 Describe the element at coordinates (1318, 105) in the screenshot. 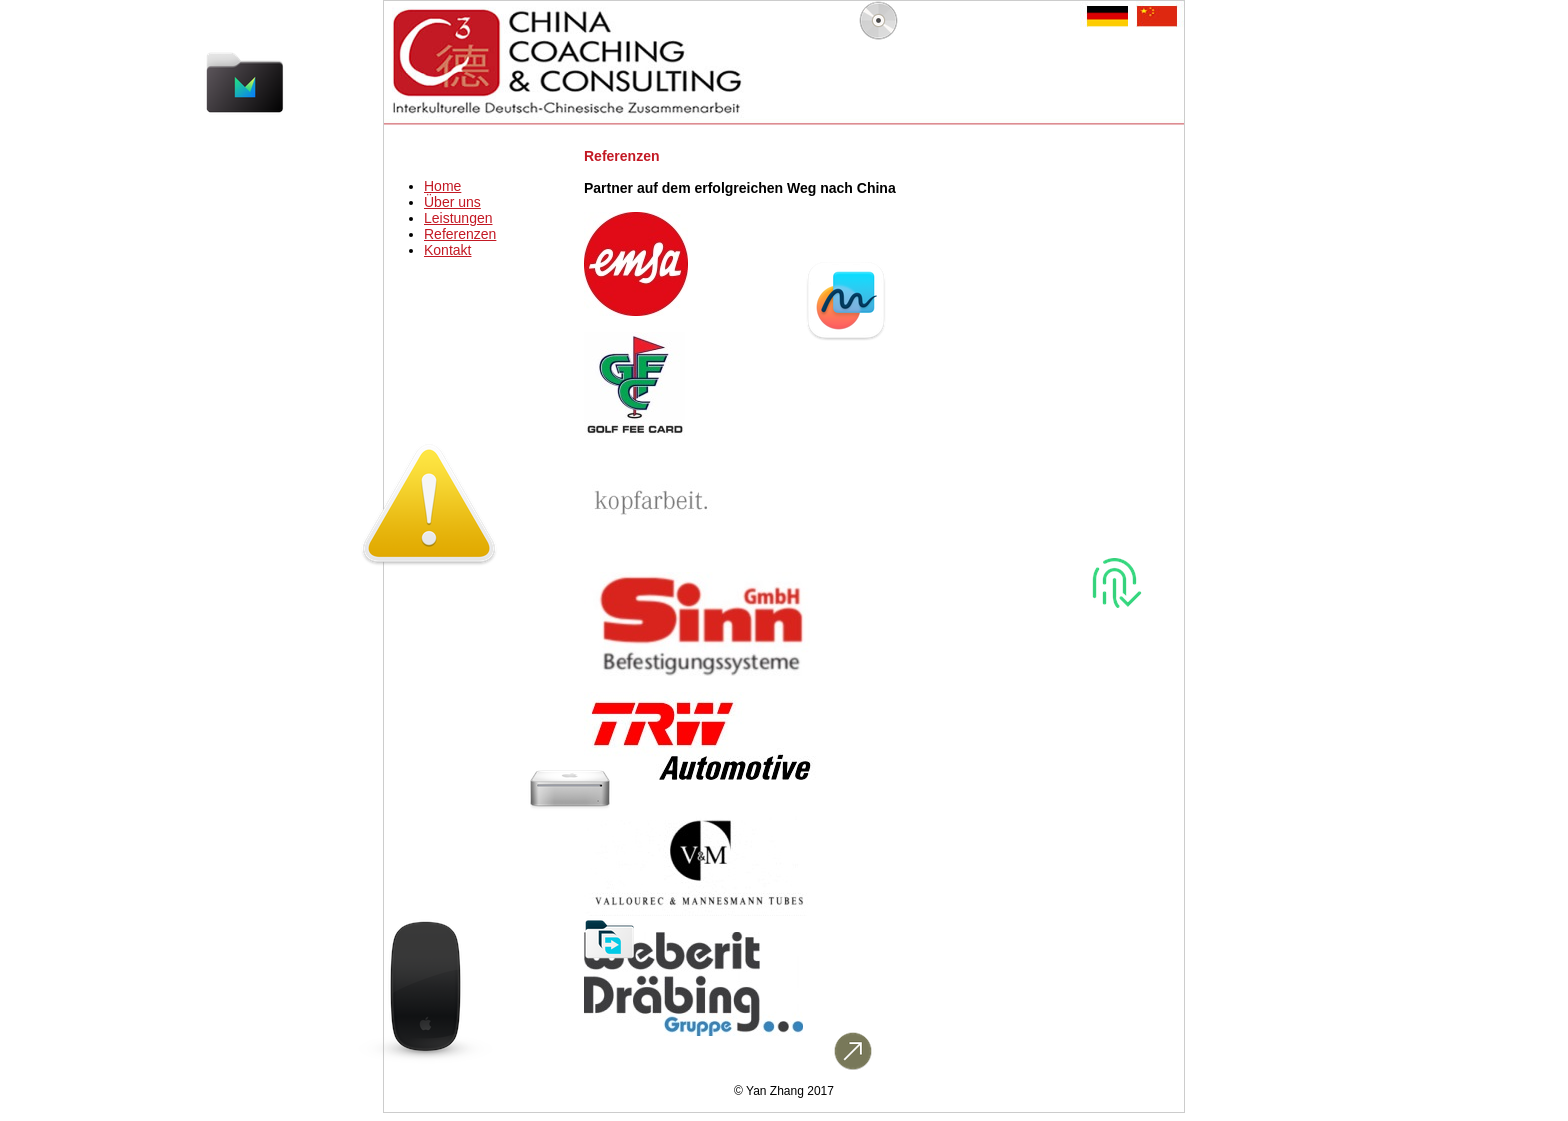

I see `access text animation settings` at that location.